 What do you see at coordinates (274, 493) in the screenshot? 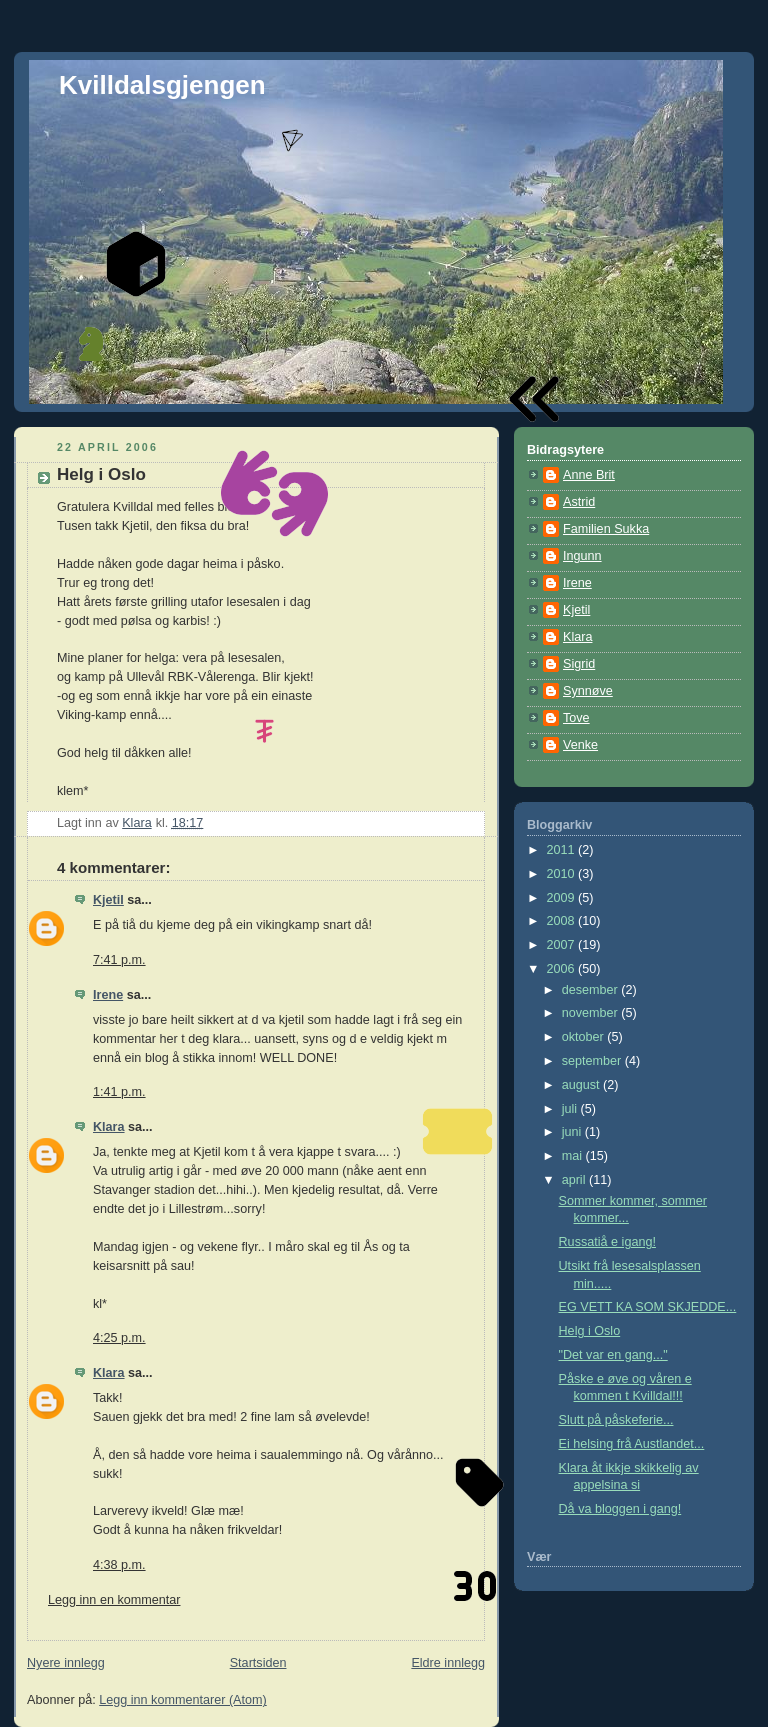
I see `access ASL interpretation services` at bounding box center [274, 493].